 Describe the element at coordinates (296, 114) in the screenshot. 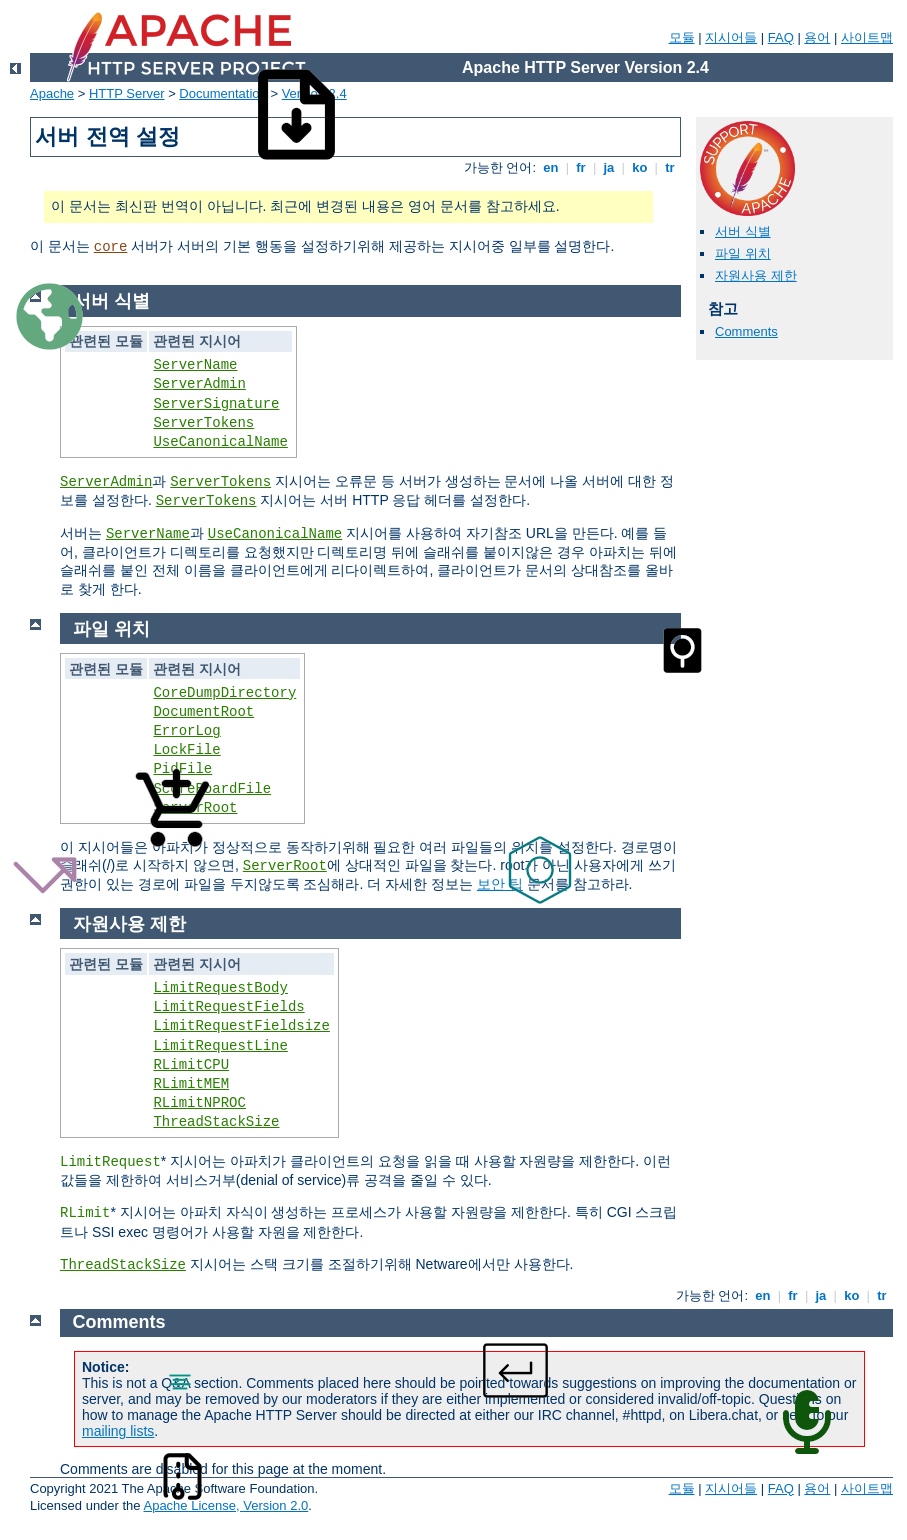

I see `download file` at that location.